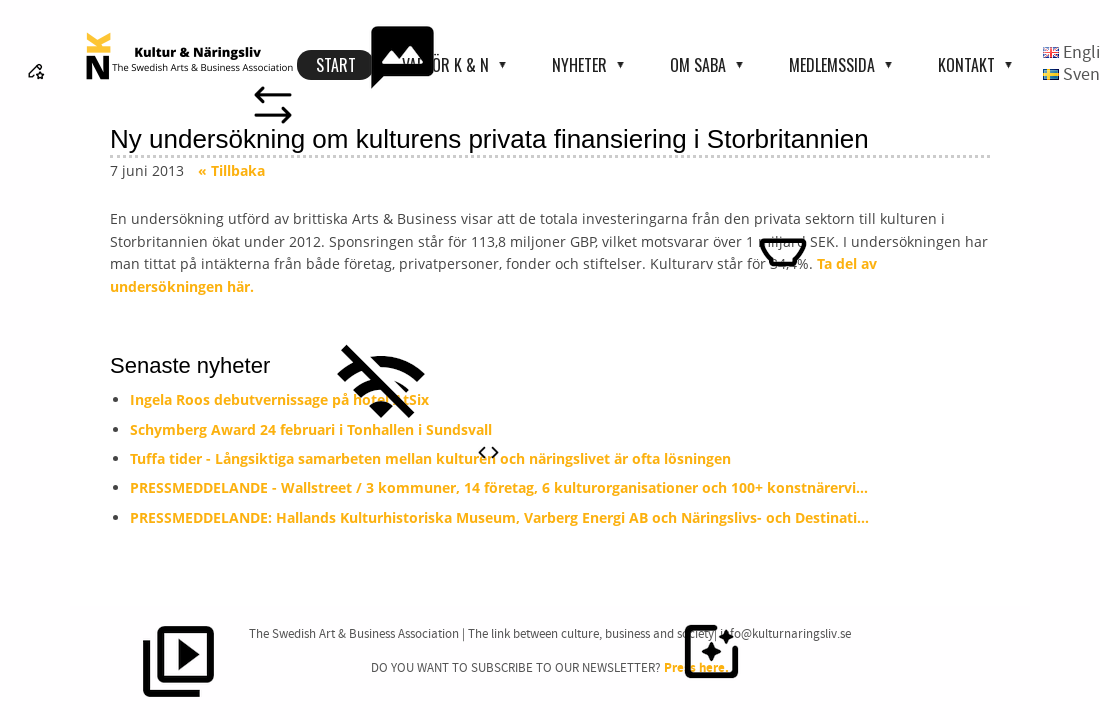  Describe the element at coordinates (178, 661) in the screenshot. I see `access your video library` at that location.